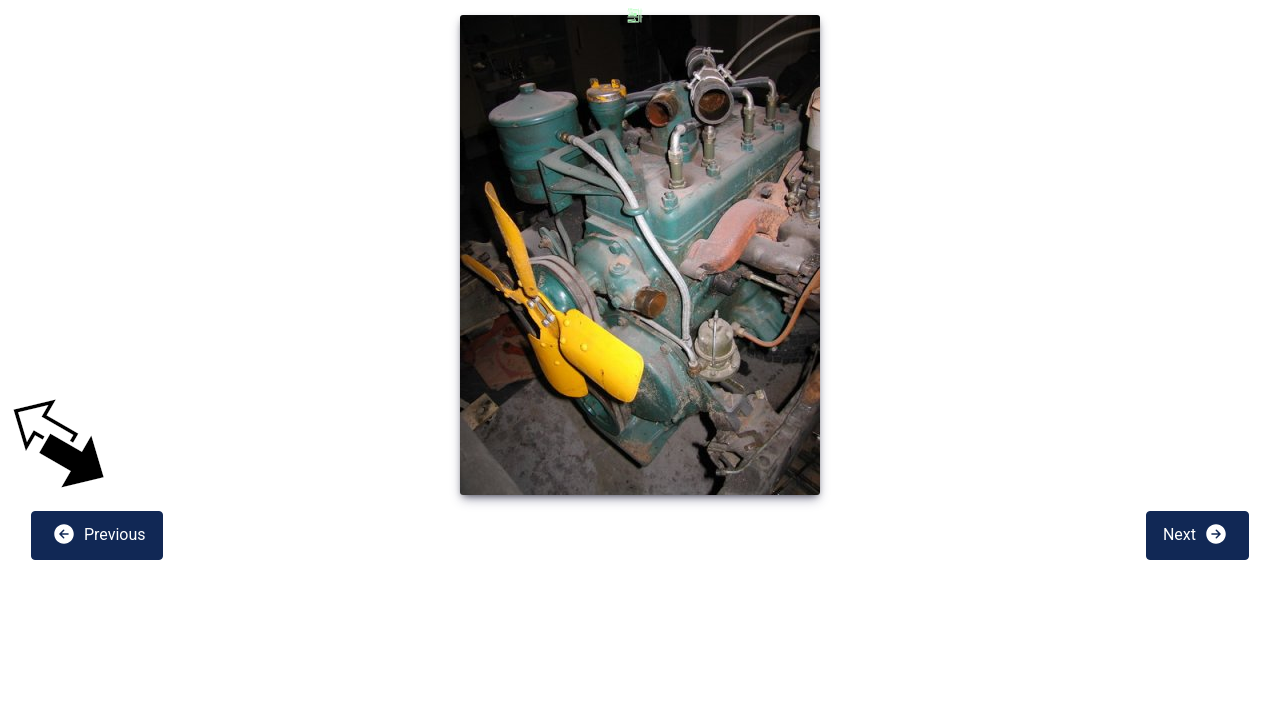 The image size is (1280, 720). Describe the element at coordinates (635, 15) in the screenshot. I see `access warehouse inventory management` at that location.